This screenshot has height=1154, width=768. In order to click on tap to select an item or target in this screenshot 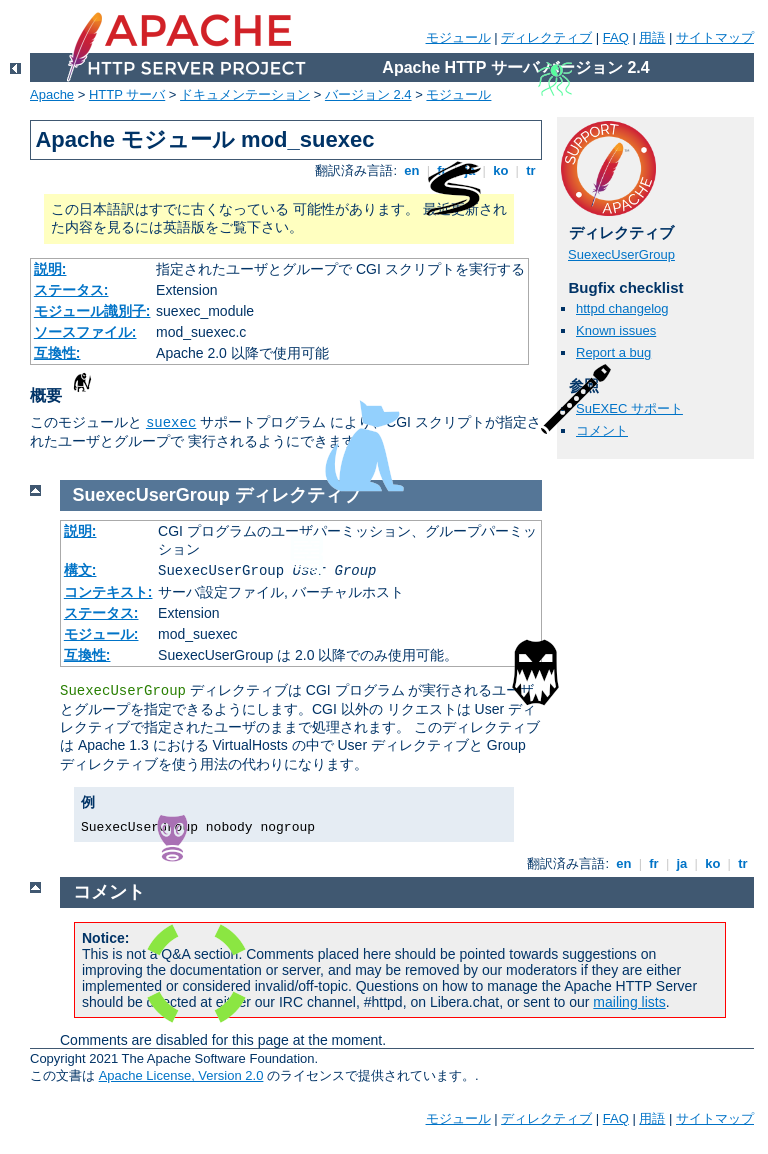, I will do `click(196, 973)`.